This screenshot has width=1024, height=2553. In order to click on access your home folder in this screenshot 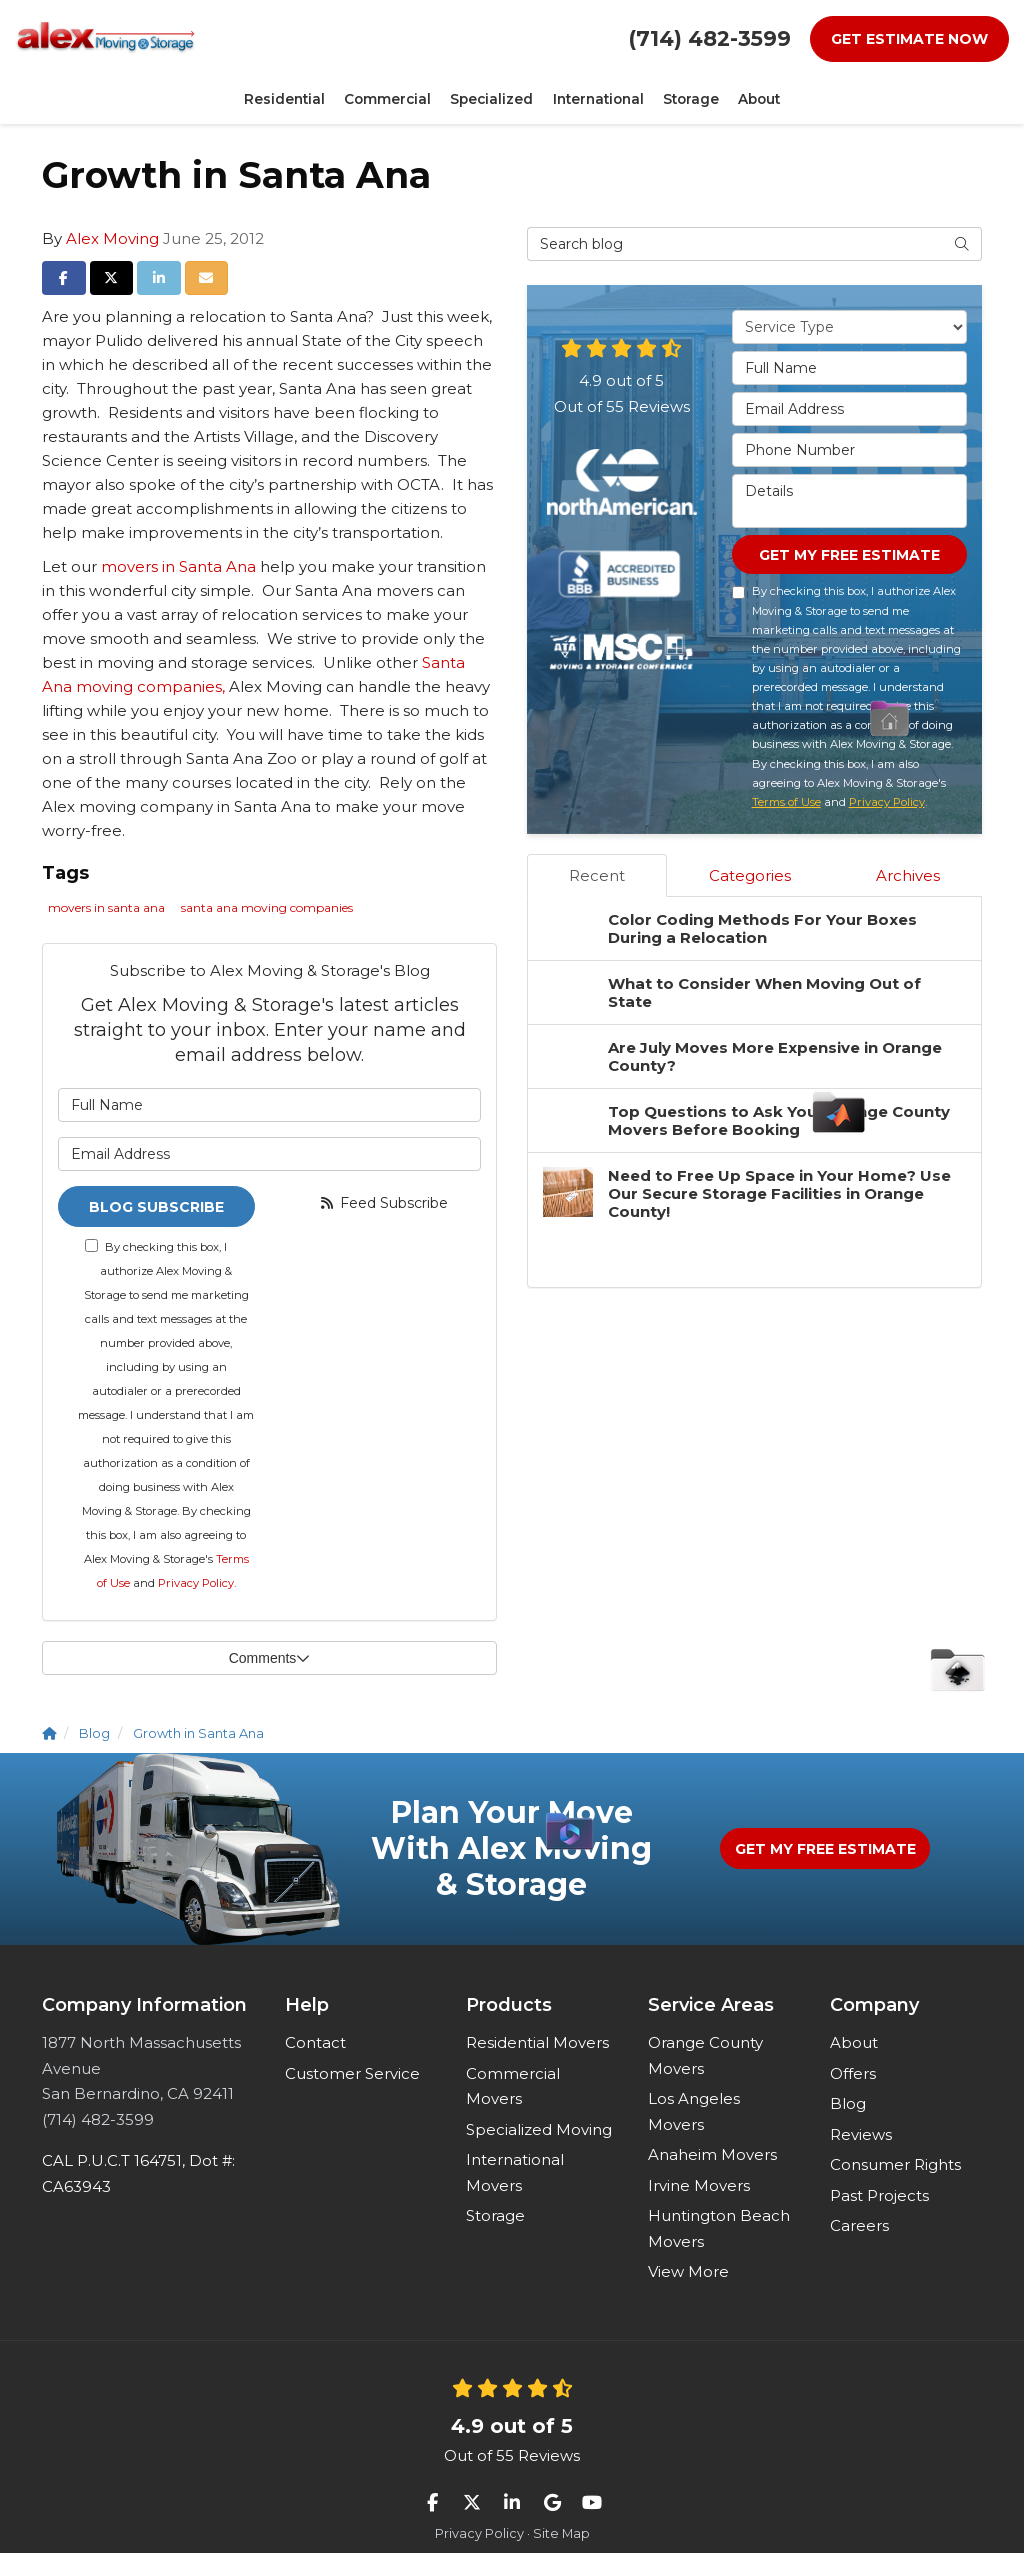, I will do `click(889, 718)`.